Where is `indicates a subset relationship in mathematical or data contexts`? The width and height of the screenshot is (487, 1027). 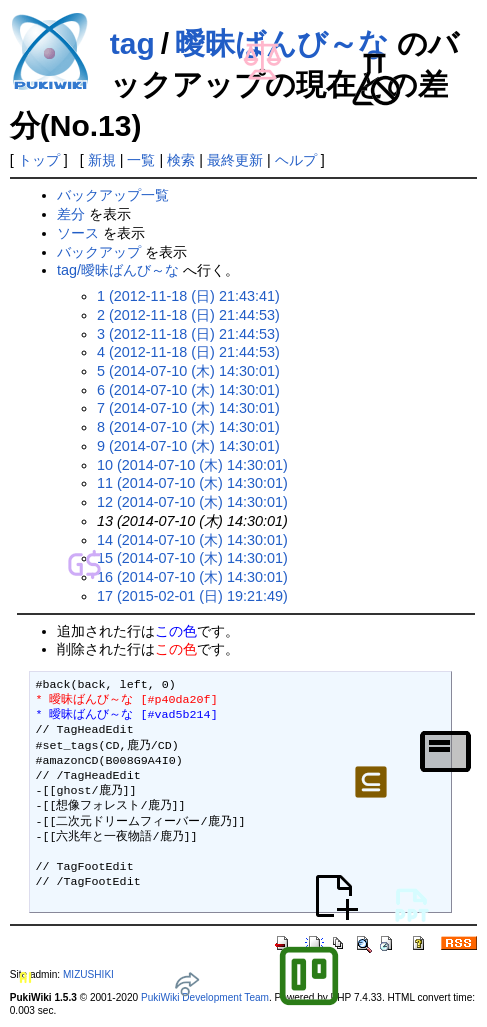
indicates a subset relationship in mathematical or data contexts is located at coordinates (371, 782).